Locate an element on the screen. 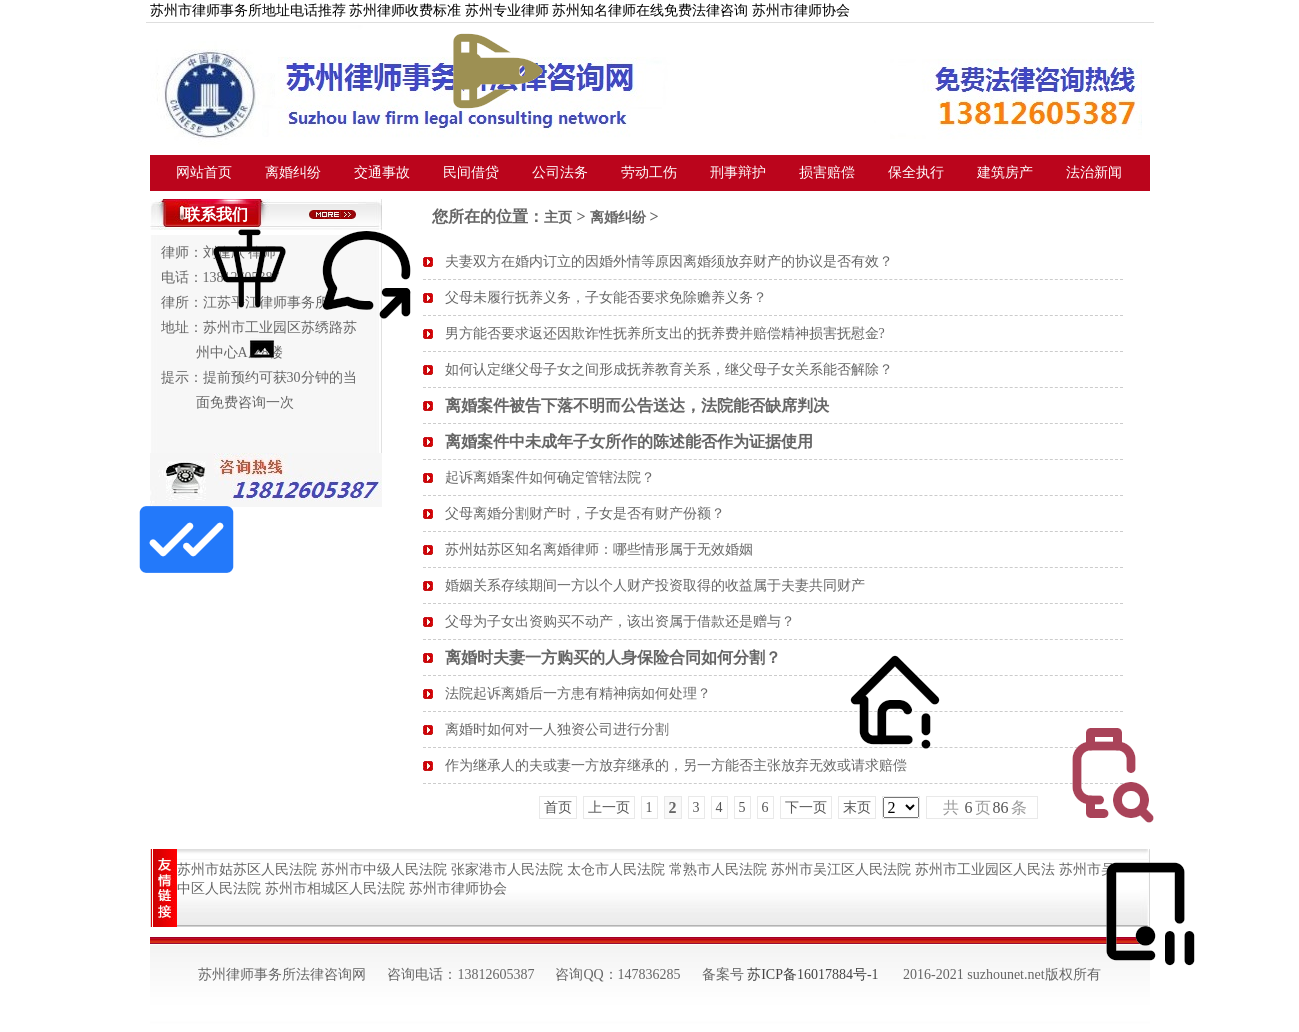 This screenshot has height=1032, width=1299. home alert or warning notification is located at coordinates (895, 700).